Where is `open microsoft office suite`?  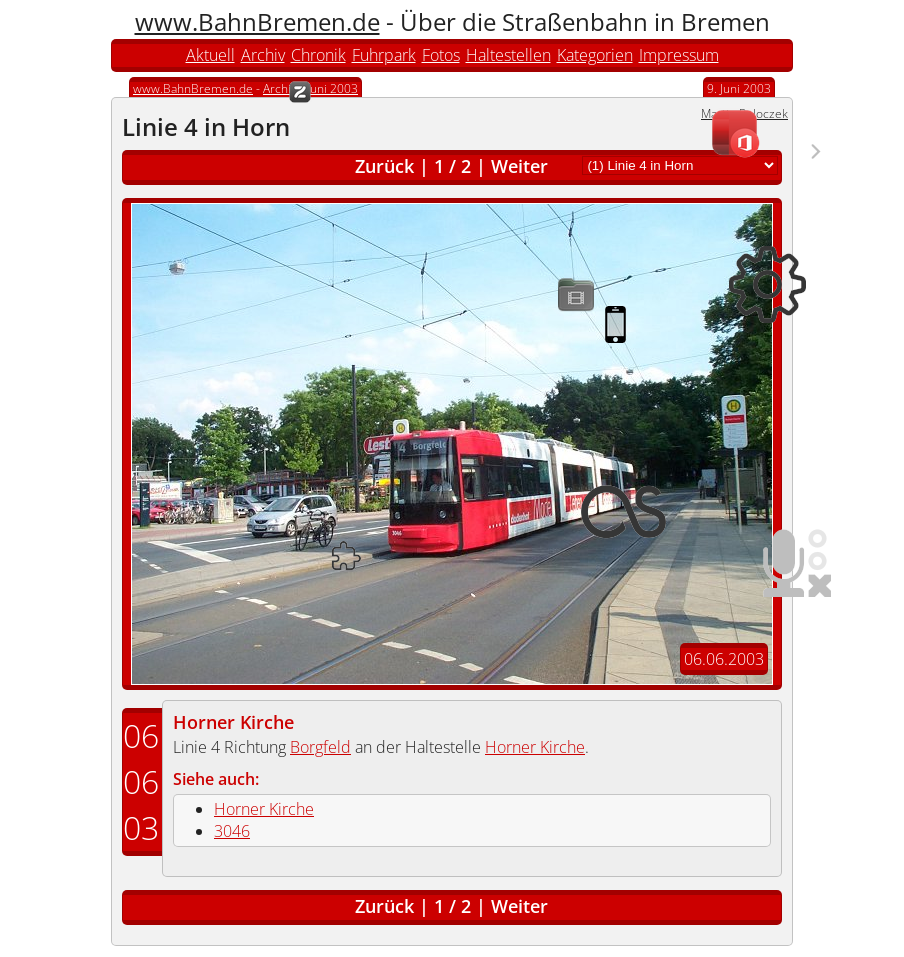 open microsoft office suite is located at coordinates (734, 132).